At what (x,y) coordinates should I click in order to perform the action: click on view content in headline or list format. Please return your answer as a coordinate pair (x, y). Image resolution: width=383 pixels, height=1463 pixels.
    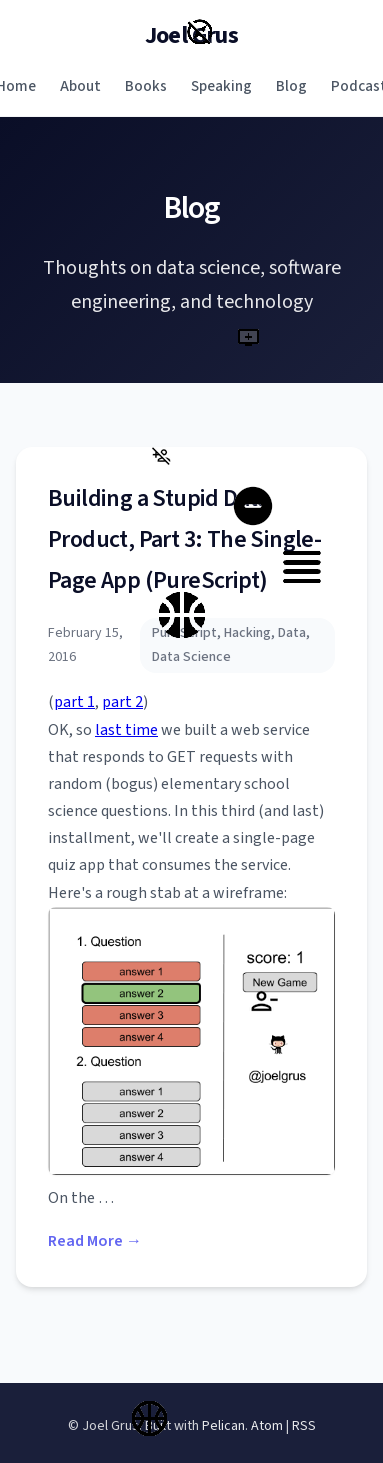
    Looking at the image, I should click on (302, 567).